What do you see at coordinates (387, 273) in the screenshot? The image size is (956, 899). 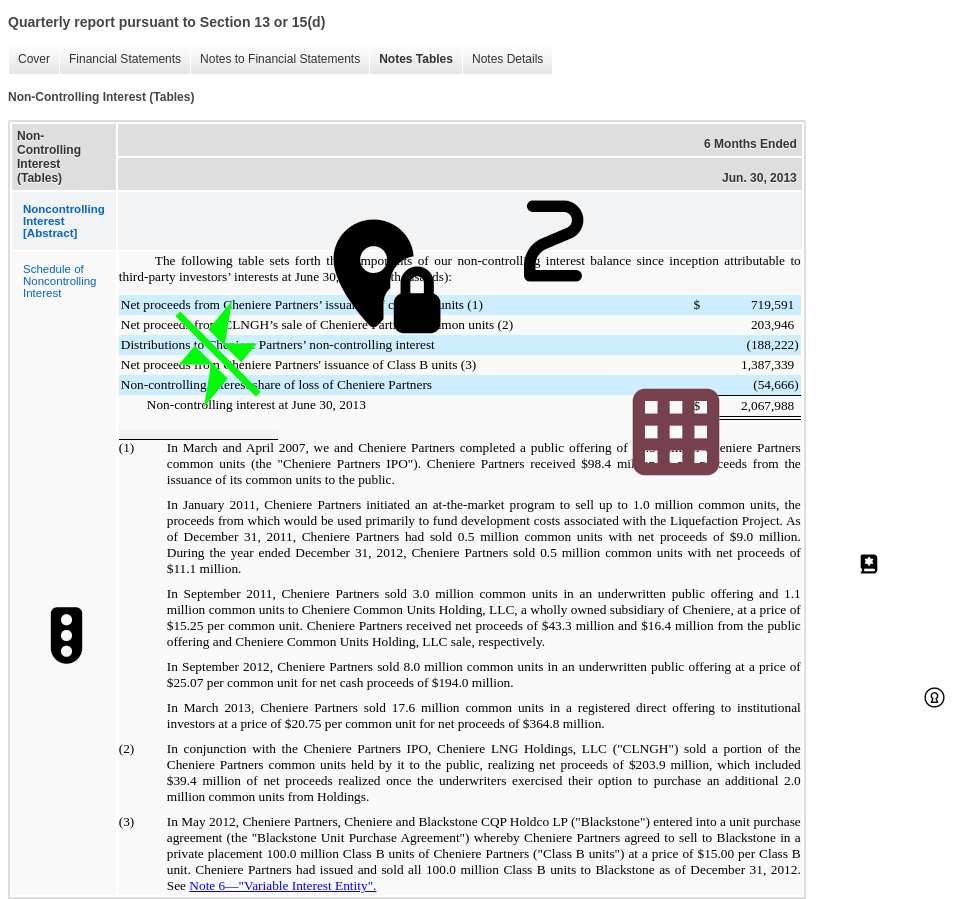 I see `indicates a private or secured location` at bounding box center [387, 273].